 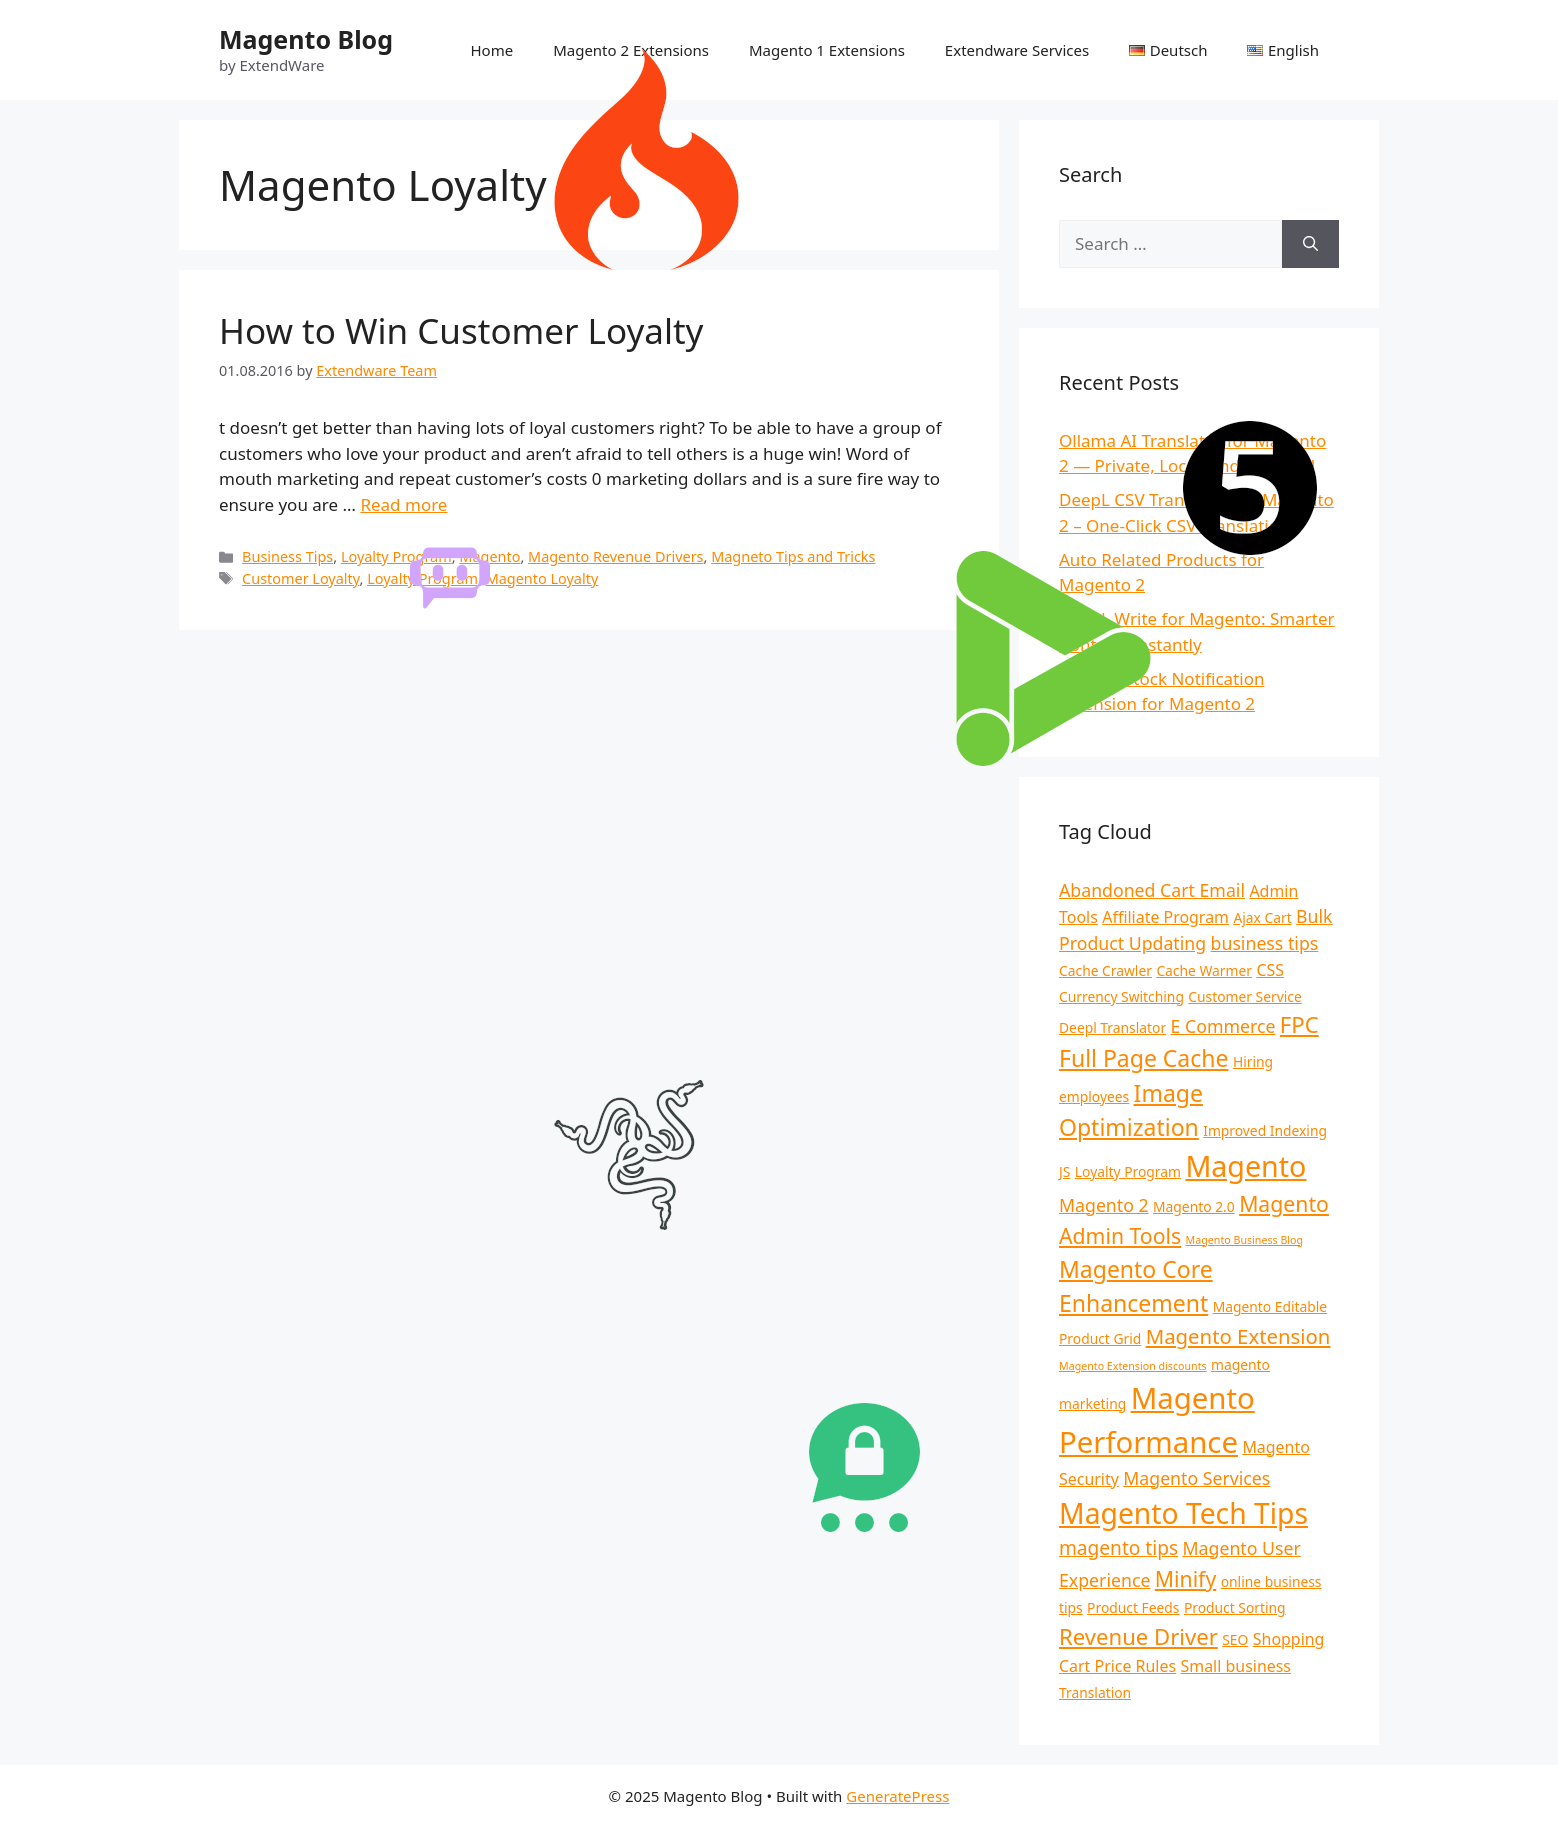 What do you see at coordinates (1250, 488) in the screenshot?
I see `JUnit 5 testing framework logo` at bounding box center [1250, 488].